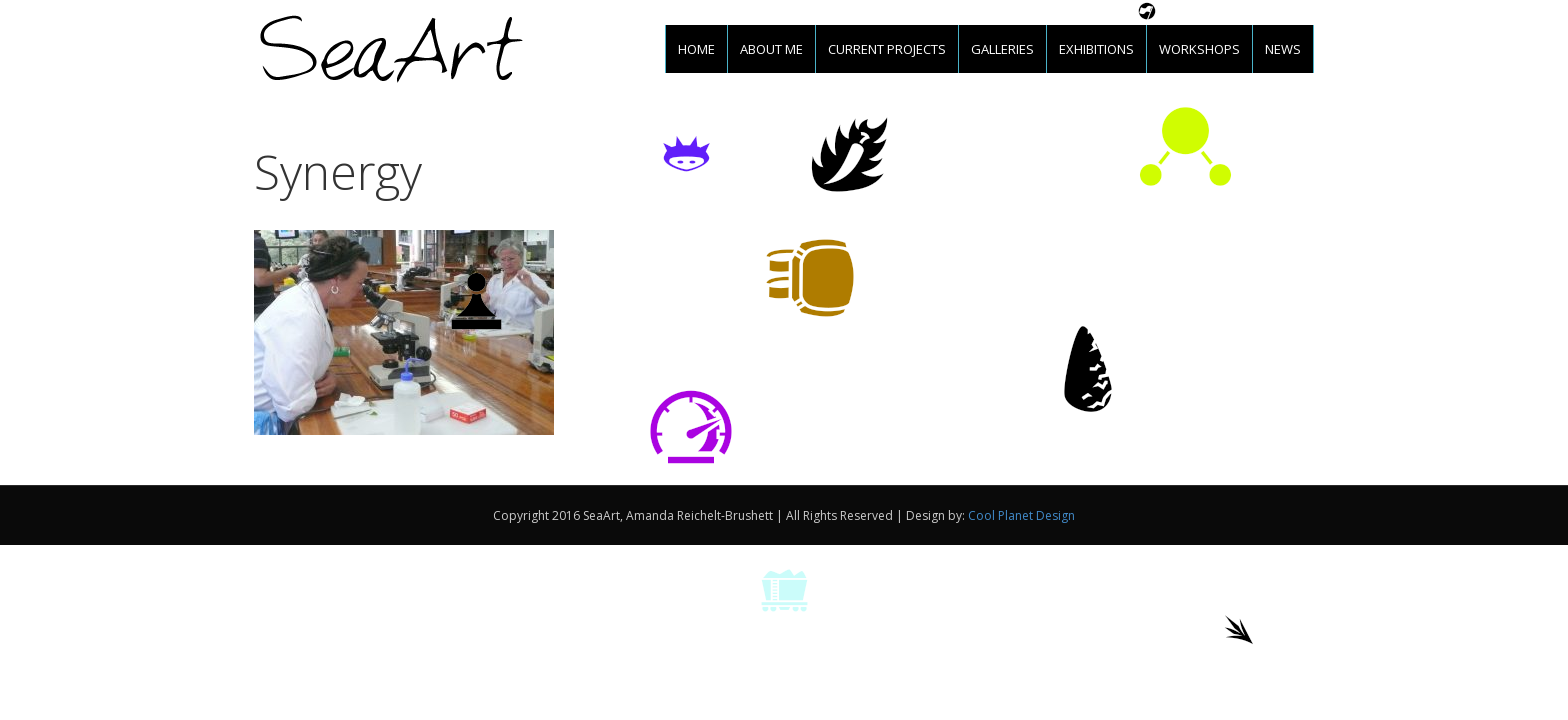 The height and width of the screenshot is (720, 1568). Describe the element at coordinates (1088, 369) in the screenshot. I see `view stone monument or landmark` at that location.